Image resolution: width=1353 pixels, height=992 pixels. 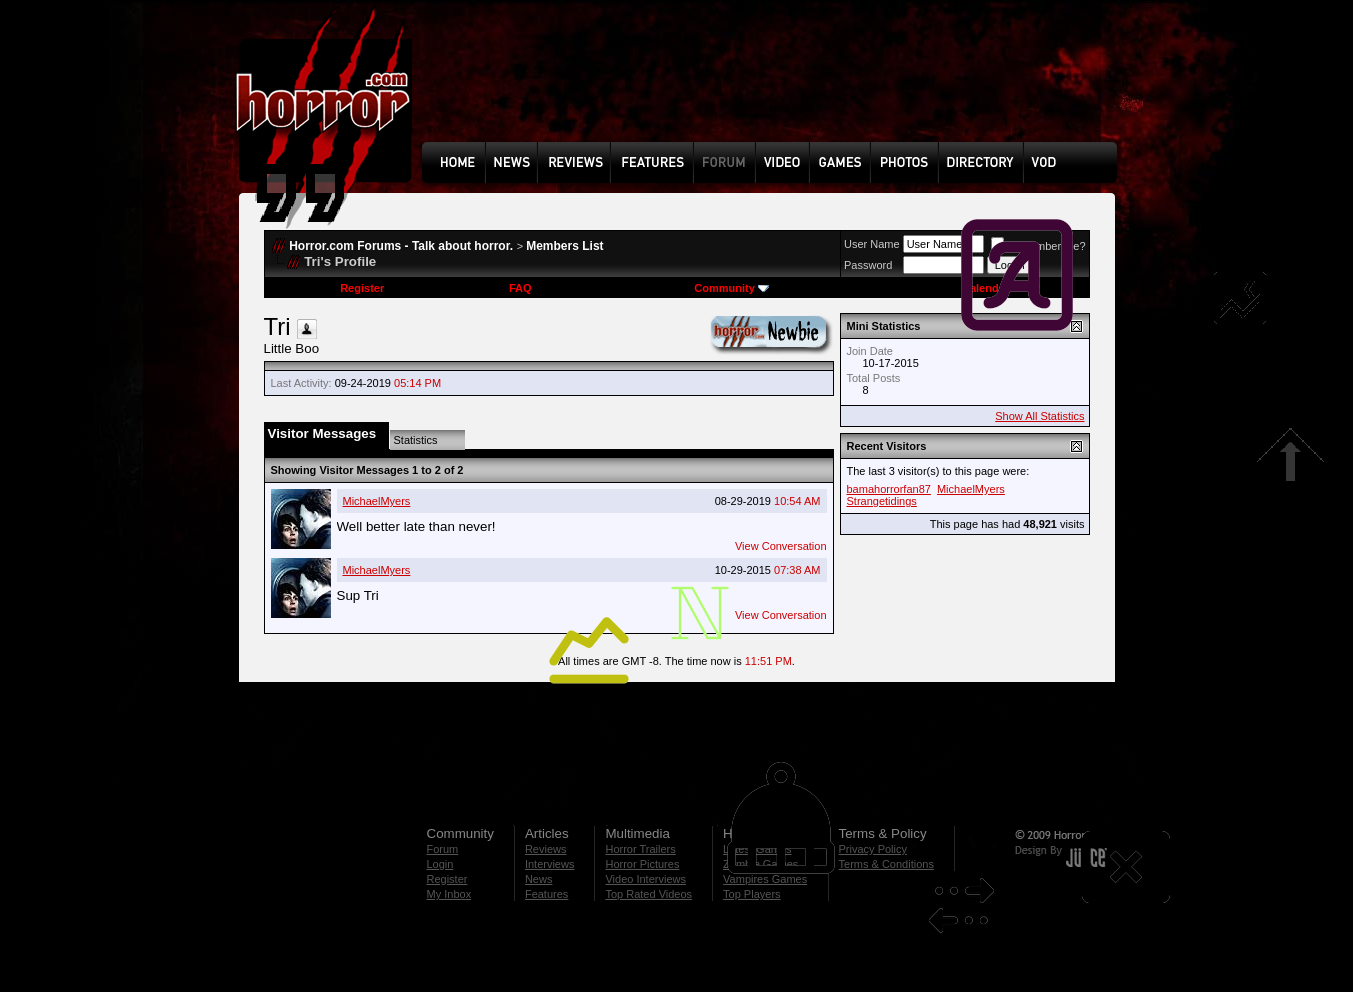 I want to click on view analytics or performance trends, so click(x=589, y=648).